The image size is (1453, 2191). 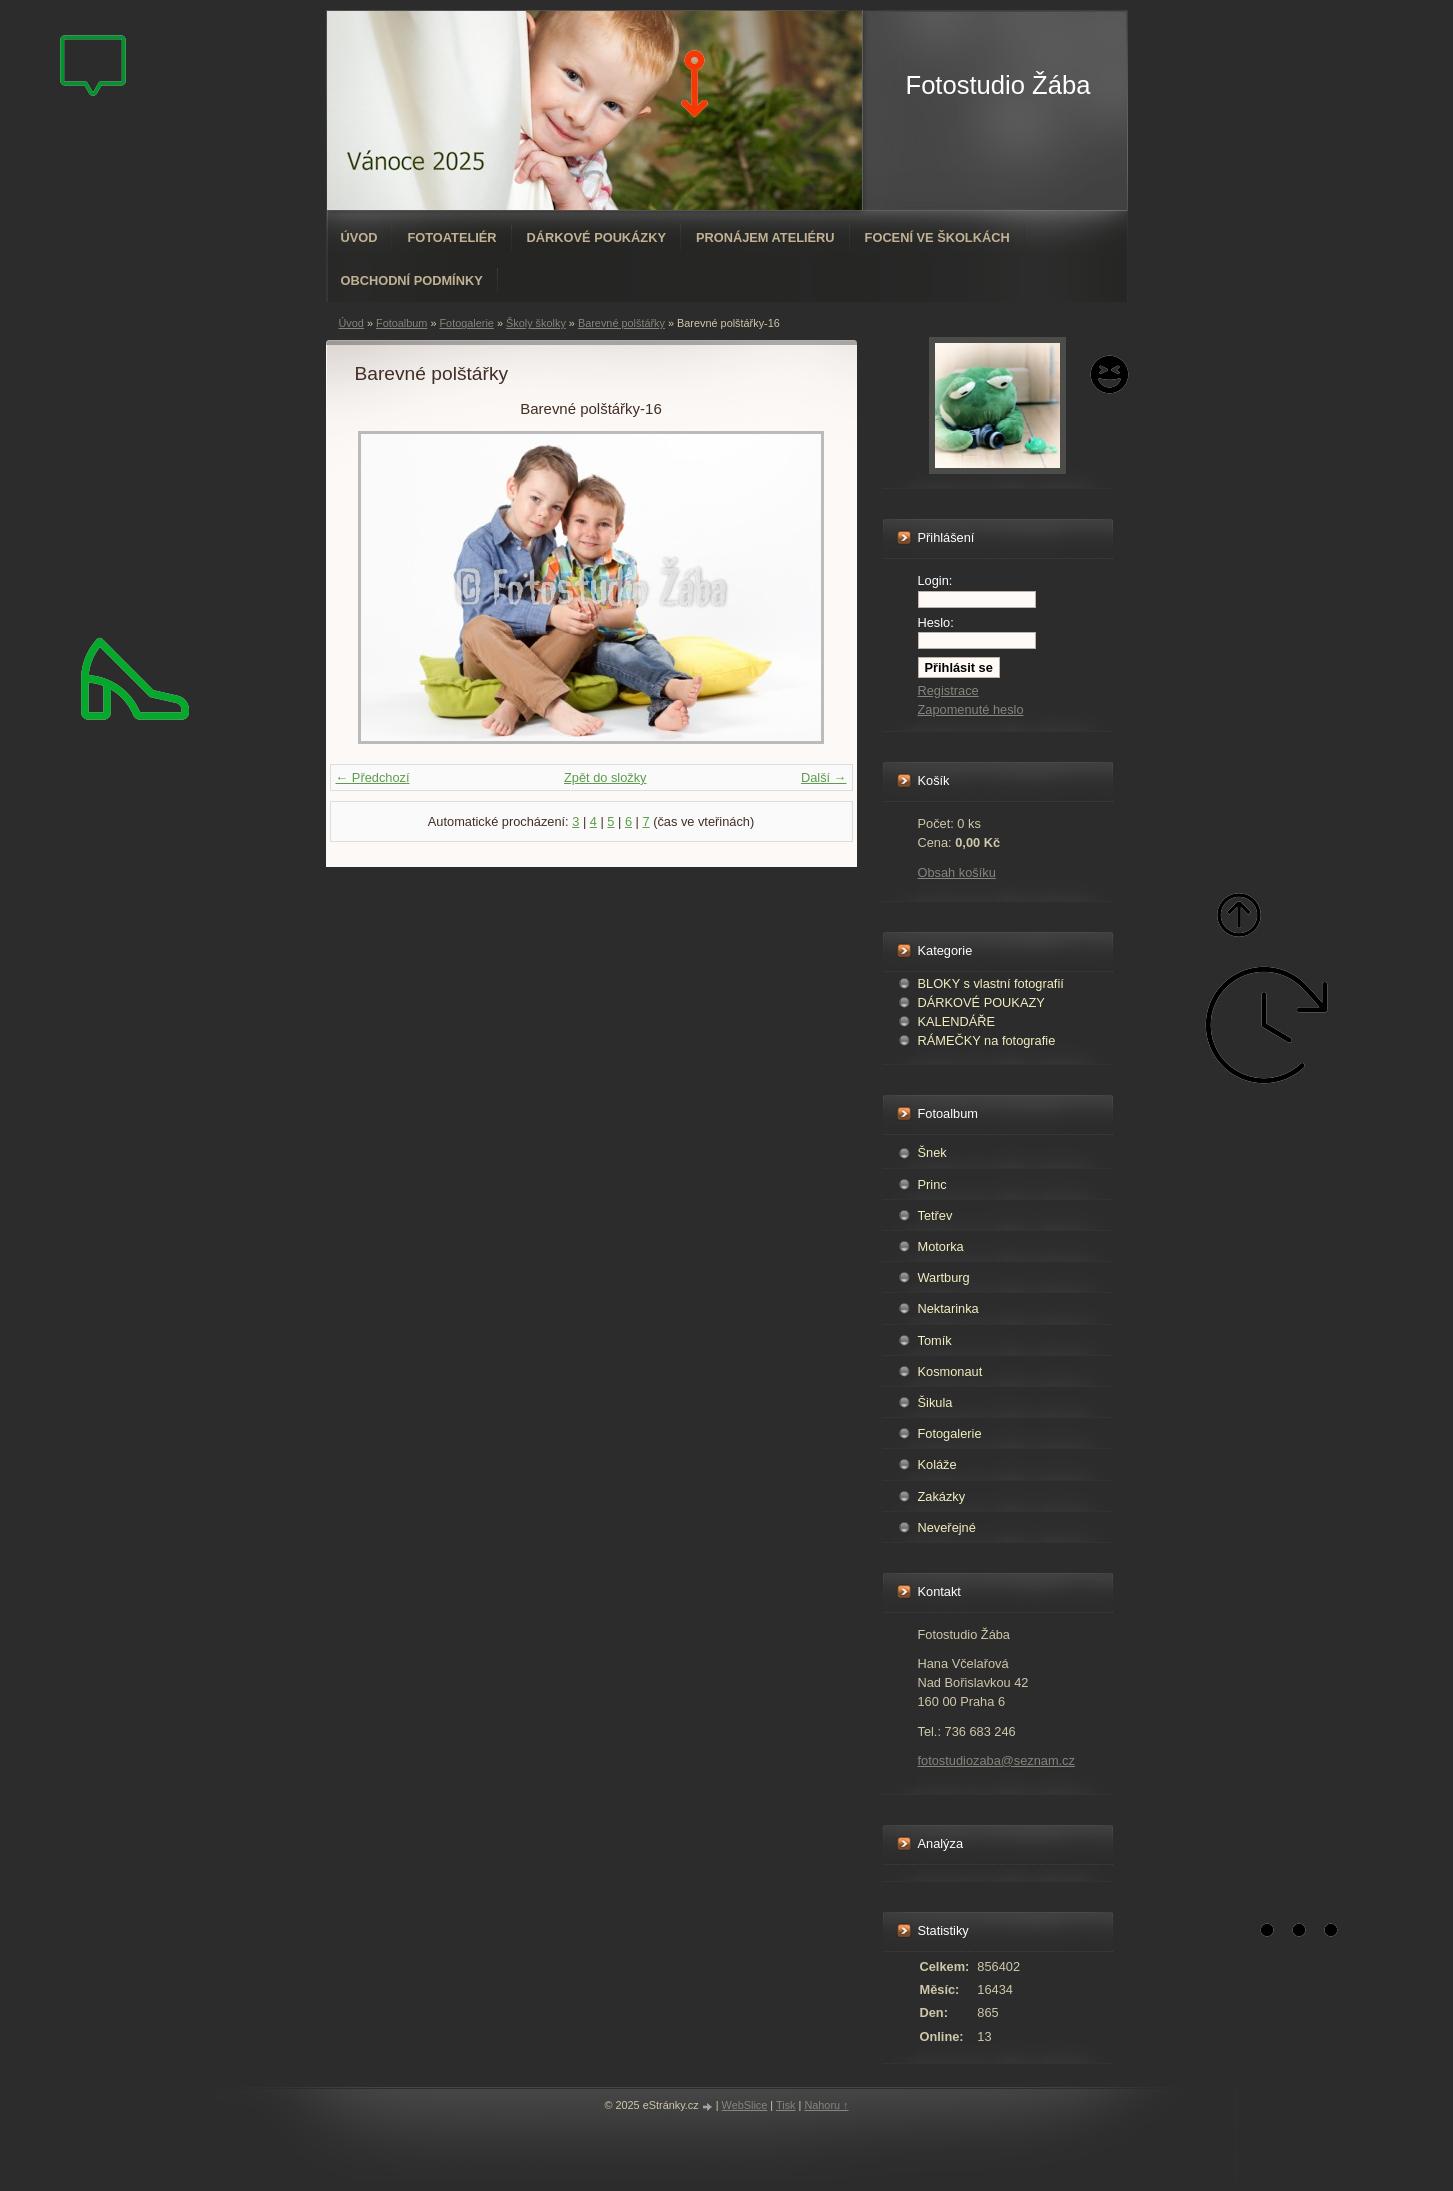 I want to click on scroll down or view more content, so click(x=694, y=83).